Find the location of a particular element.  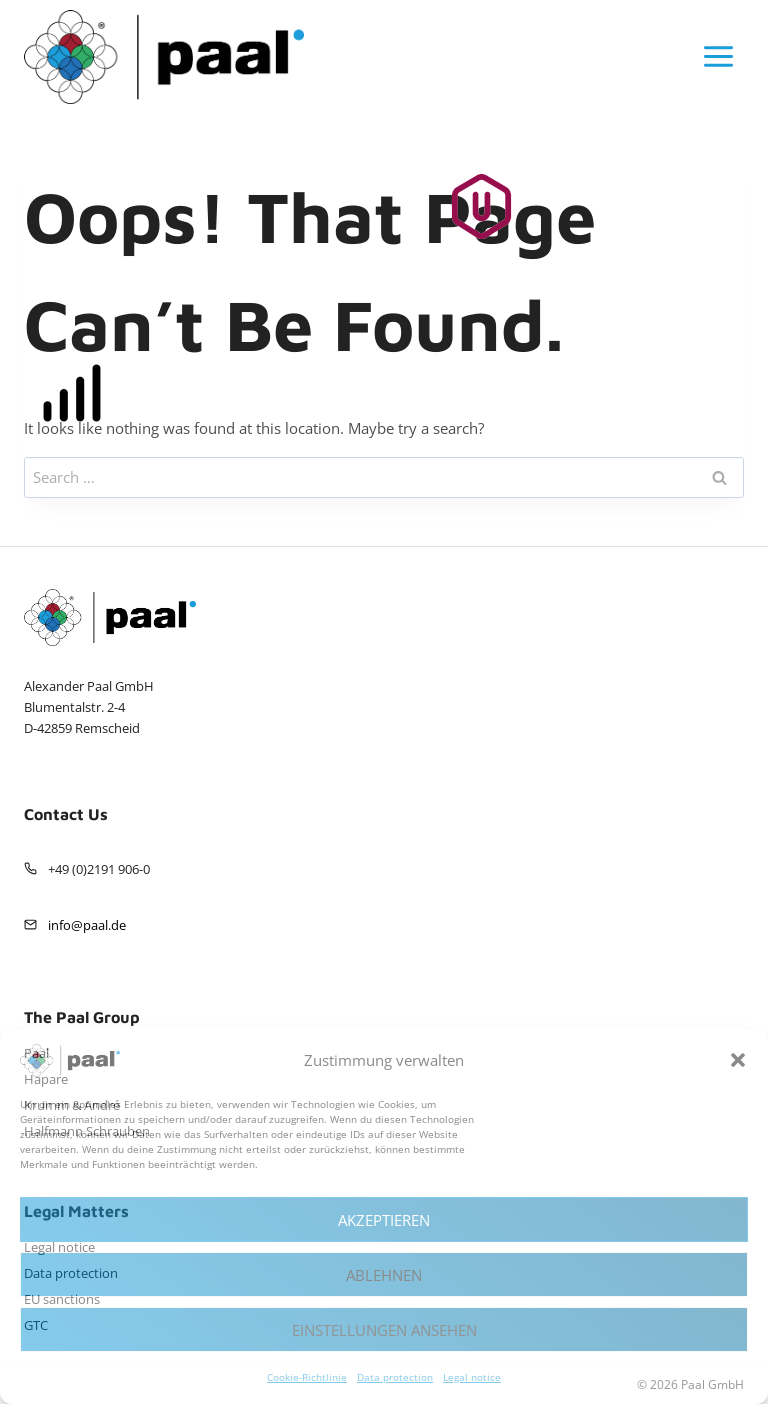

indicates full signal strength is located at coordinates (72, 393).